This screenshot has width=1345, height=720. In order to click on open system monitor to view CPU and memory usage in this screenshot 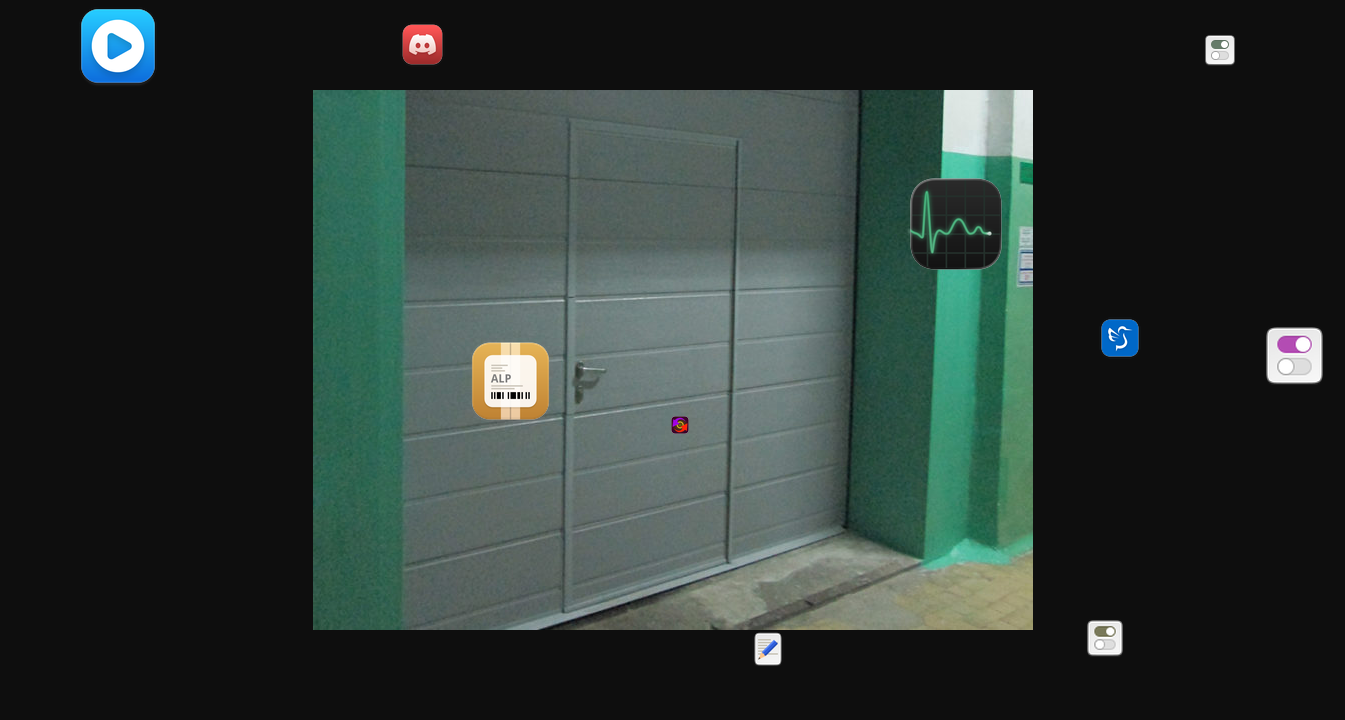, I will do `click(956, 224)`.